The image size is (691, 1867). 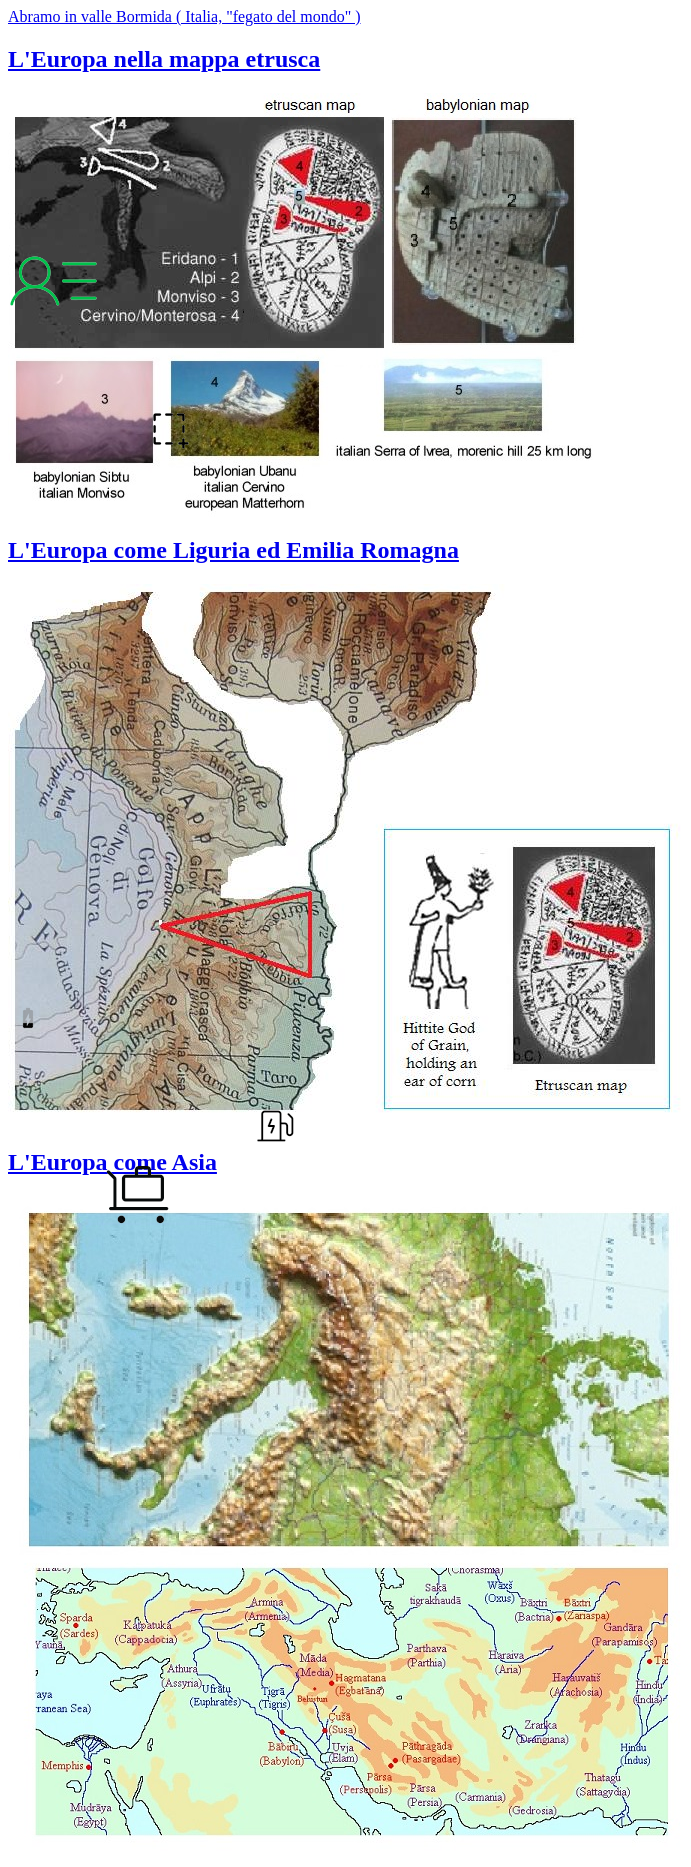 I want to click on view user list or directory, so click(x=52, y=281).